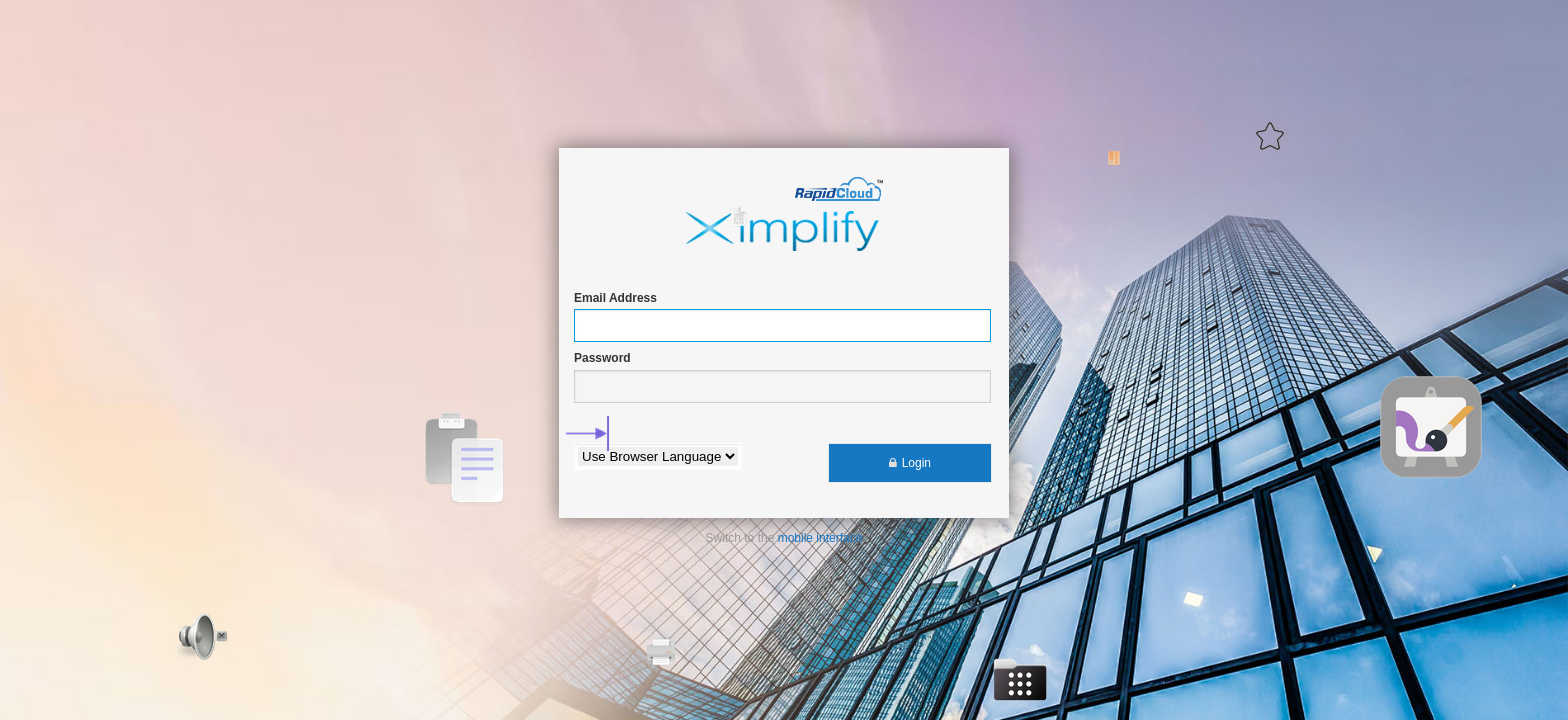  What do you see at coordinates (464, 457) in the screenshot?
I see `paste content from clipboard` at bounding box center [464, 457].